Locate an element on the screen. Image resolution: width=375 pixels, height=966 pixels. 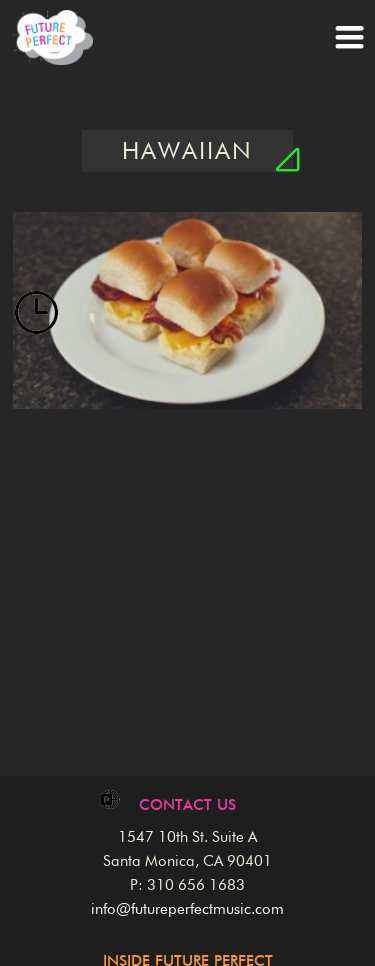
view time or clock settings is located at coordinates (36, 312).